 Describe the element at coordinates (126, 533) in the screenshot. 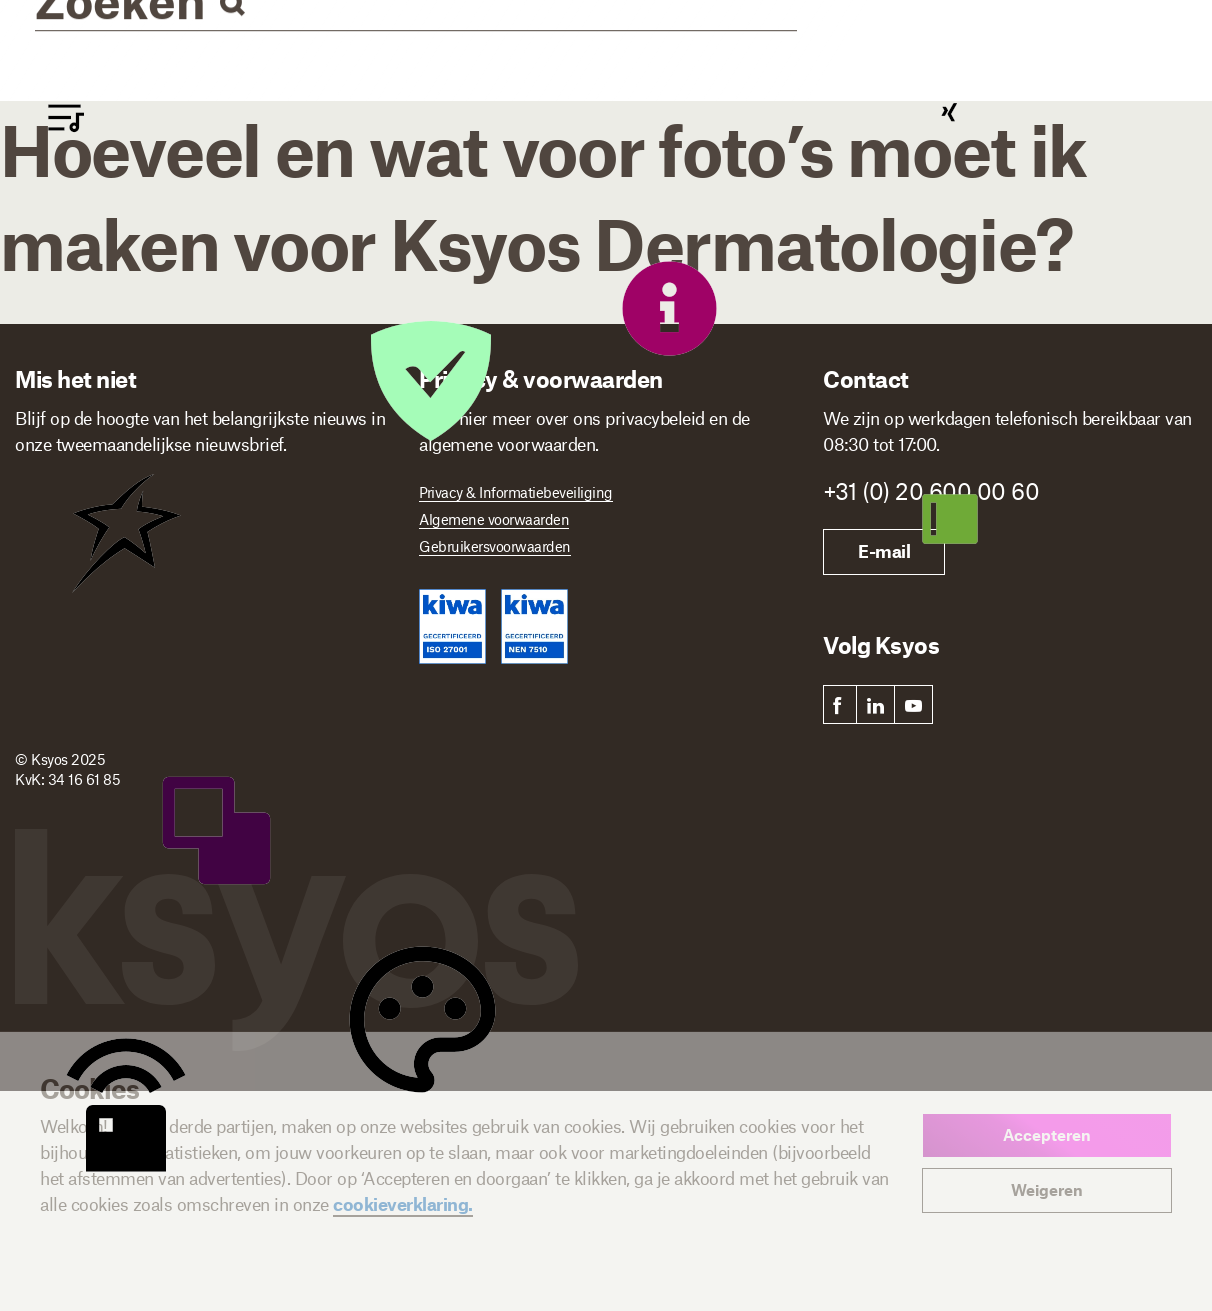

I see `air transat airline branding logo` at that location.